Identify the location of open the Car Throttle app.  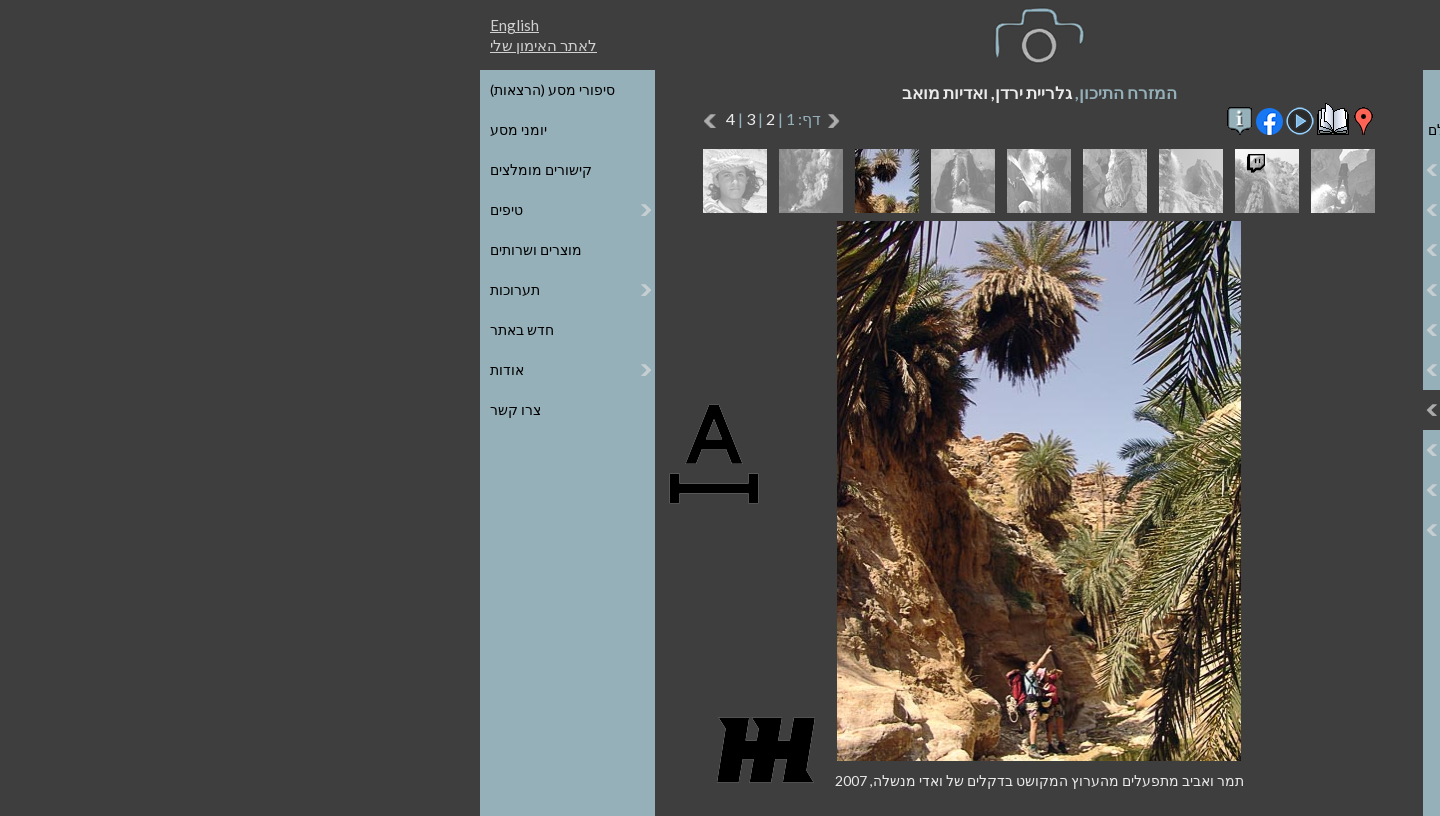
(766, 750).